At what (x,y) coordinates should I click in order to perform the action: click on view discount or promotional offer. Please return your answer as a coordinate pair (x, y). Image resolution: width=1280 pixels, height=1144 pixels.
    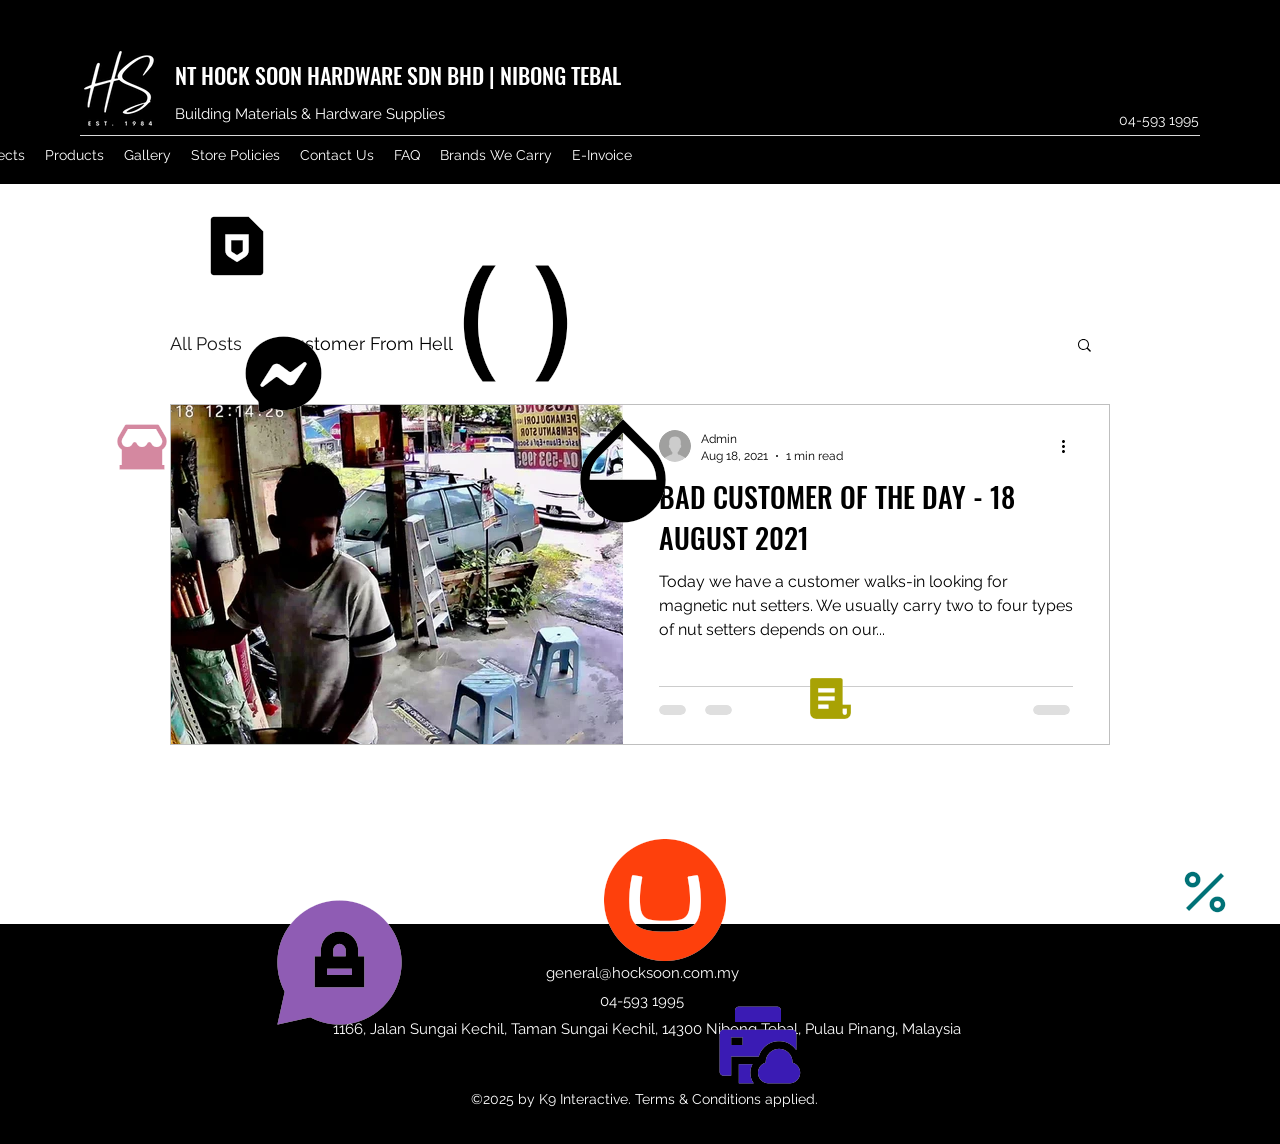
    Looking at the image, I should click on (1205, 892).